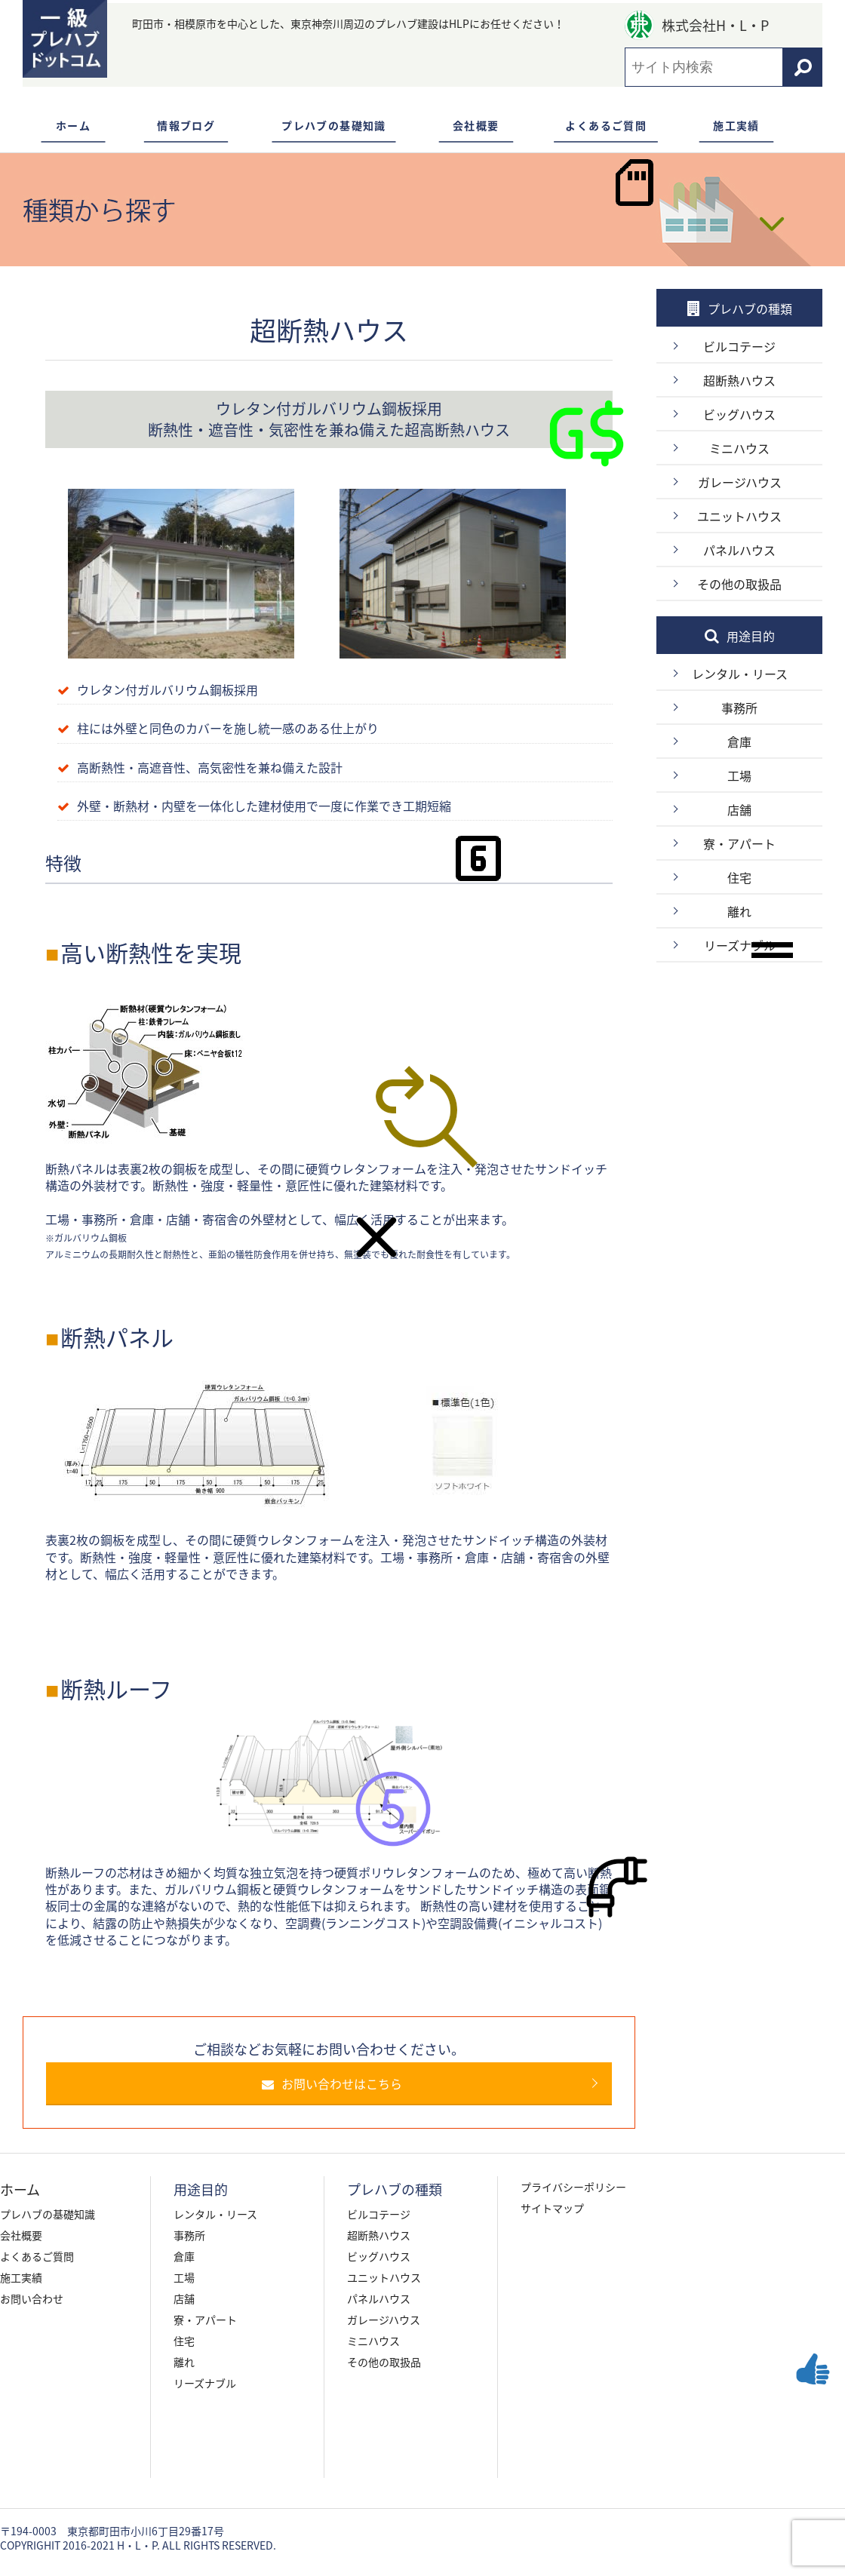 The image size is (845, 2576). What do you see at coordinates (772, 224) in the screenshot?
I see `expand a dropdown menu or collapsed section` at bounding box center [772, 224].